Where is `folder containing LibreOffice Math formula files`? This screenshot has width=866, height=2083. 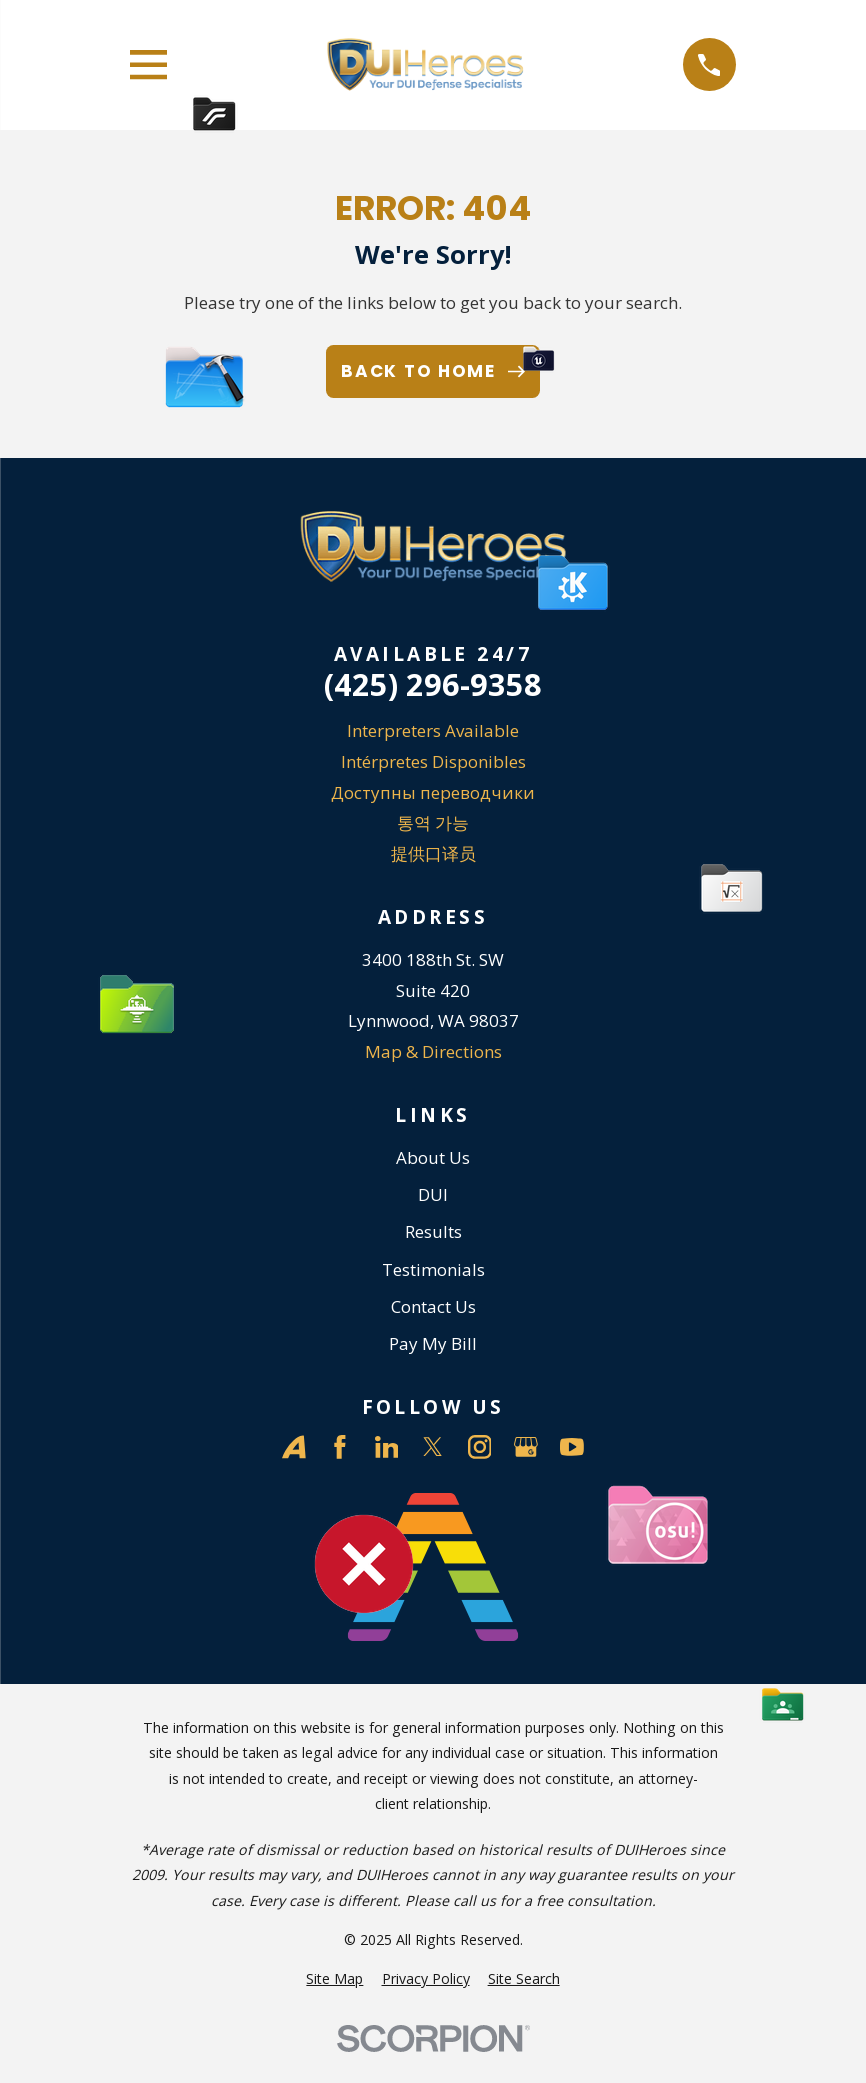
folder containing LibreOffice Math formula files is located at coordinates (731, 889).